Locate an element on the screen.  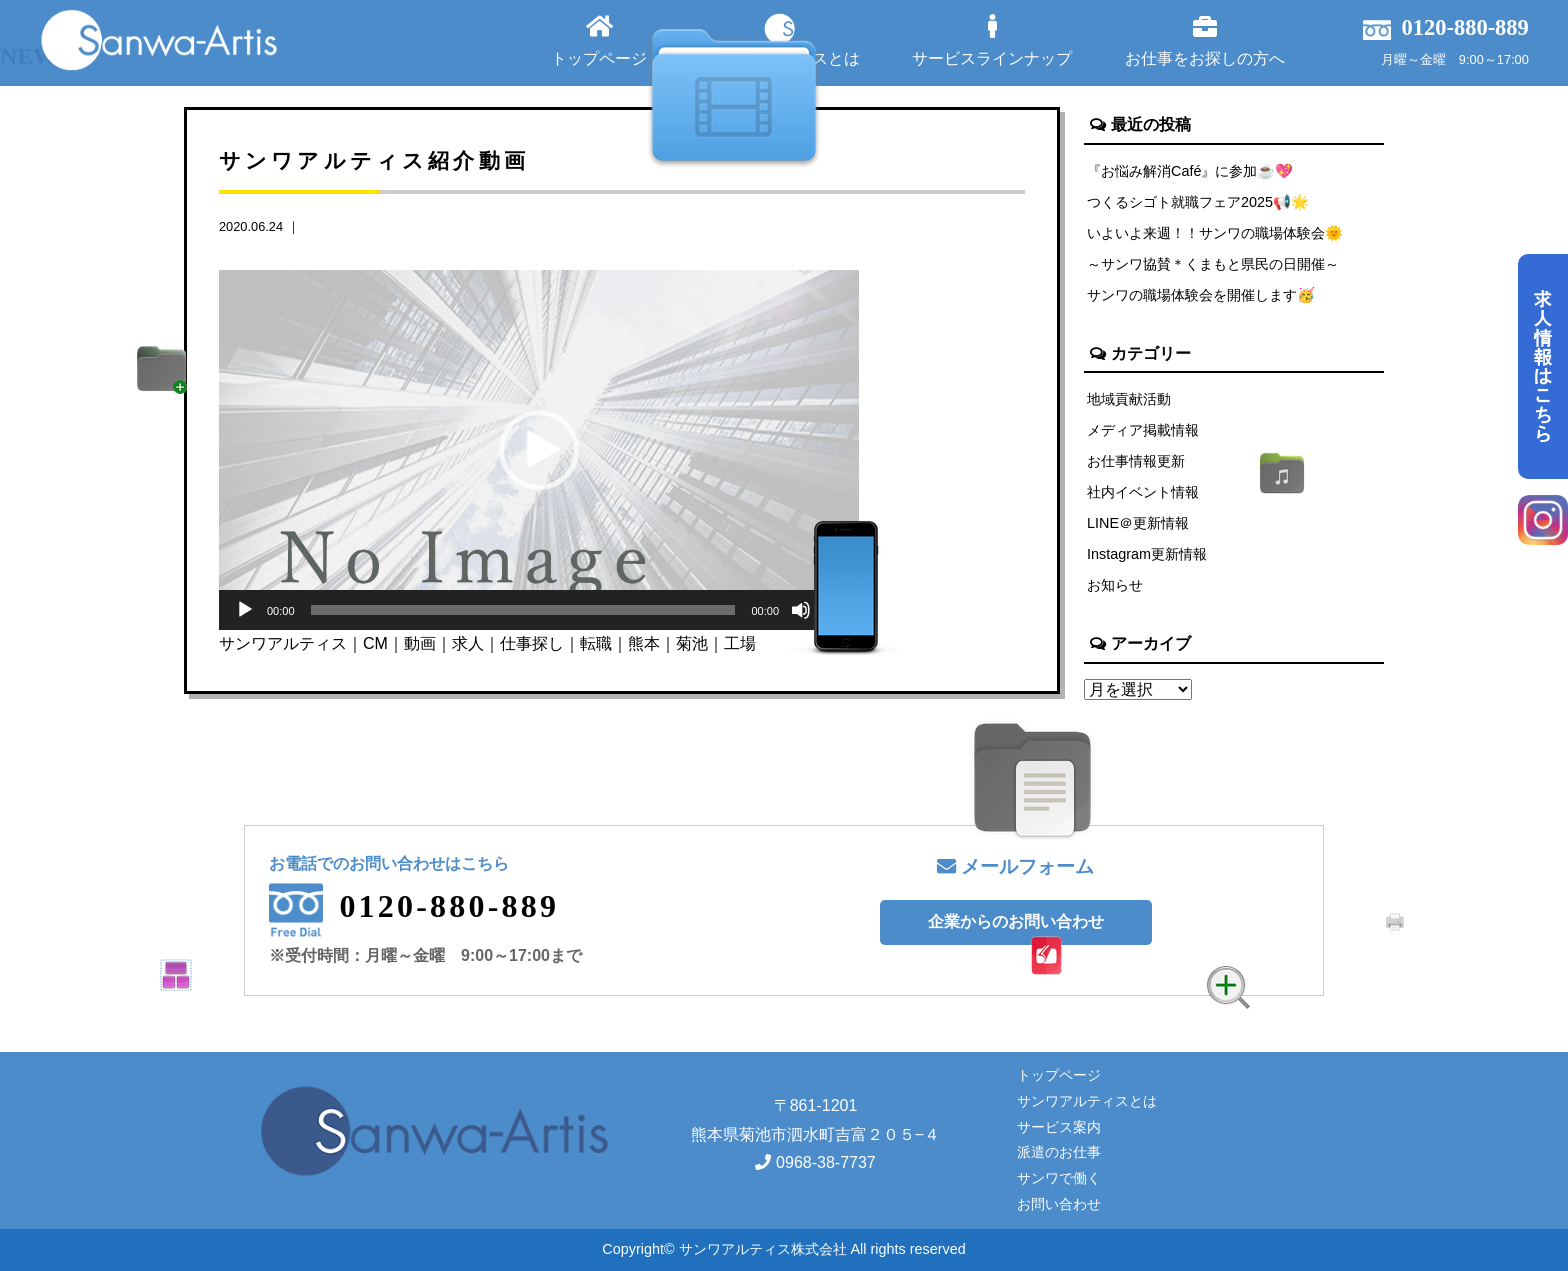
open your movies folder is located at coordinates (734, 95).